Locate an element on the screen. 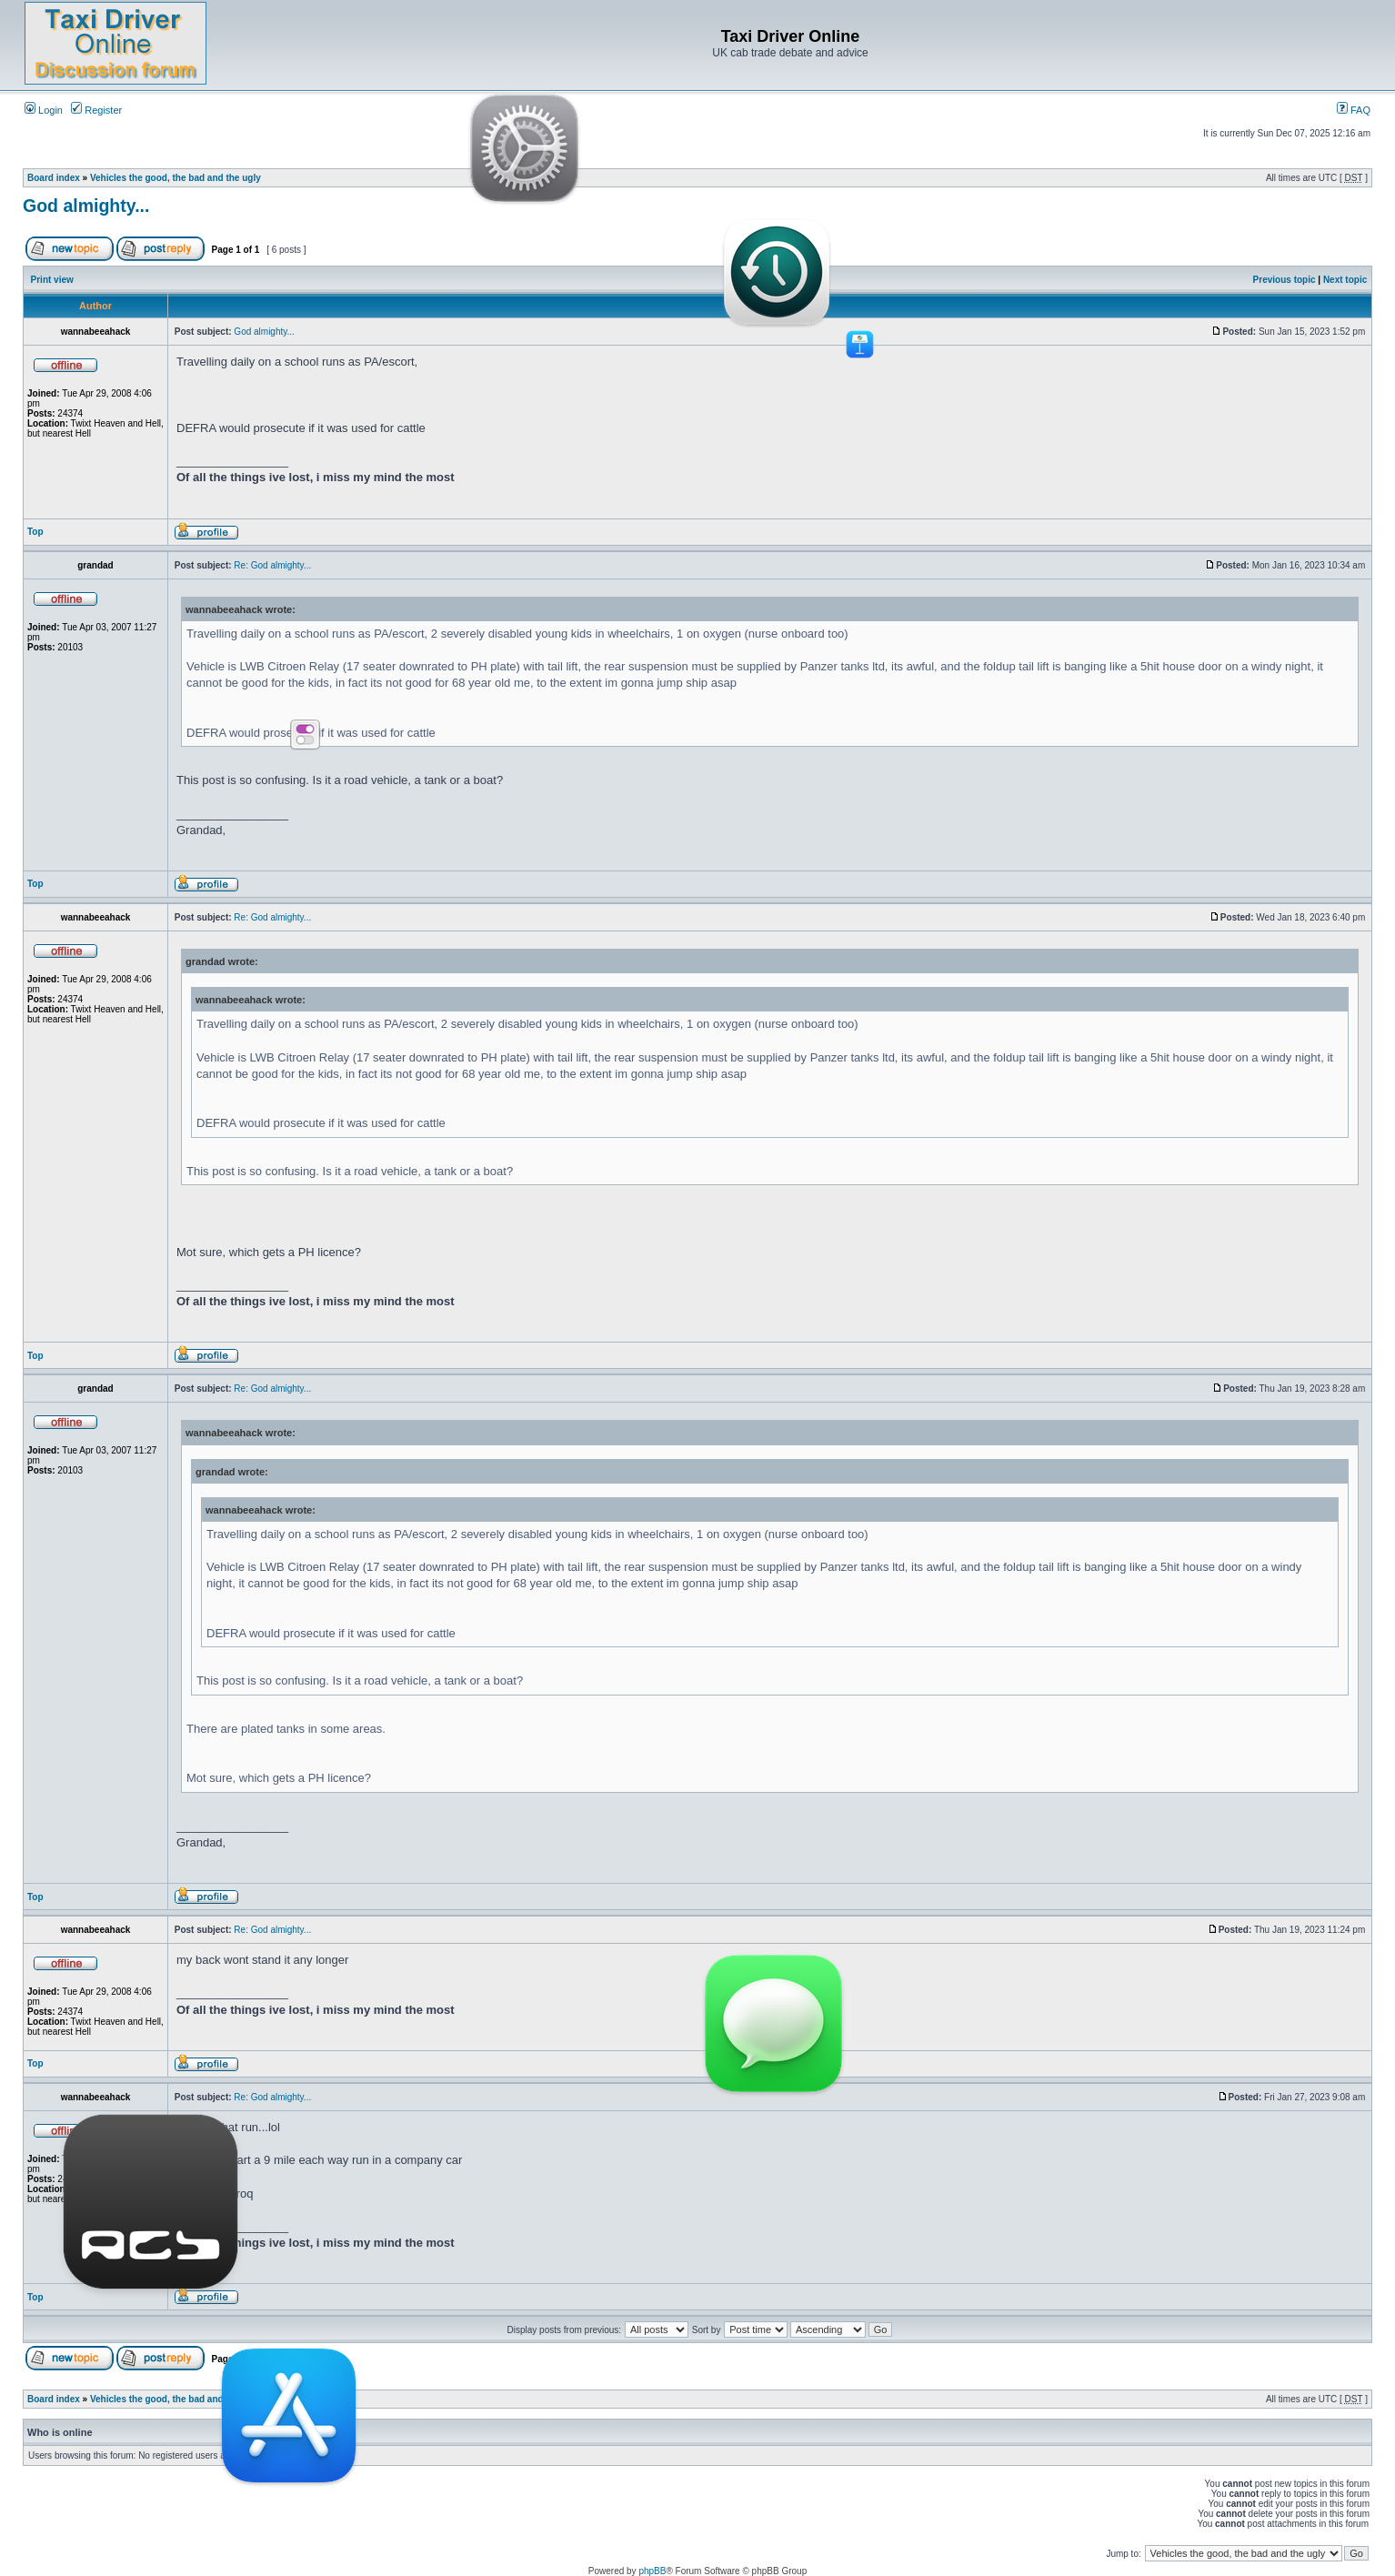  open the messages app is located at coordinates (773, 2023).